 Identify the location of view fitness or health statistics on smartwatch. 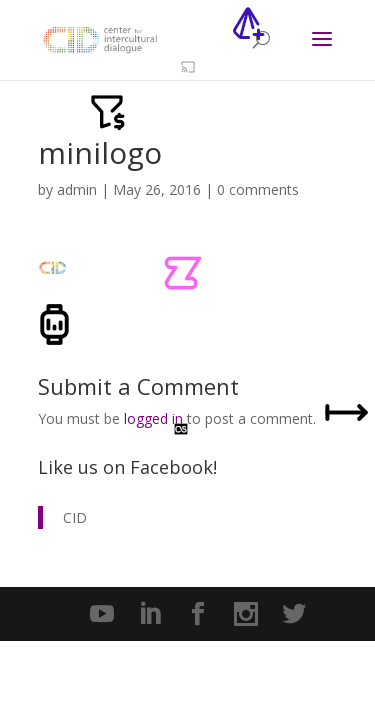
(54, 324).